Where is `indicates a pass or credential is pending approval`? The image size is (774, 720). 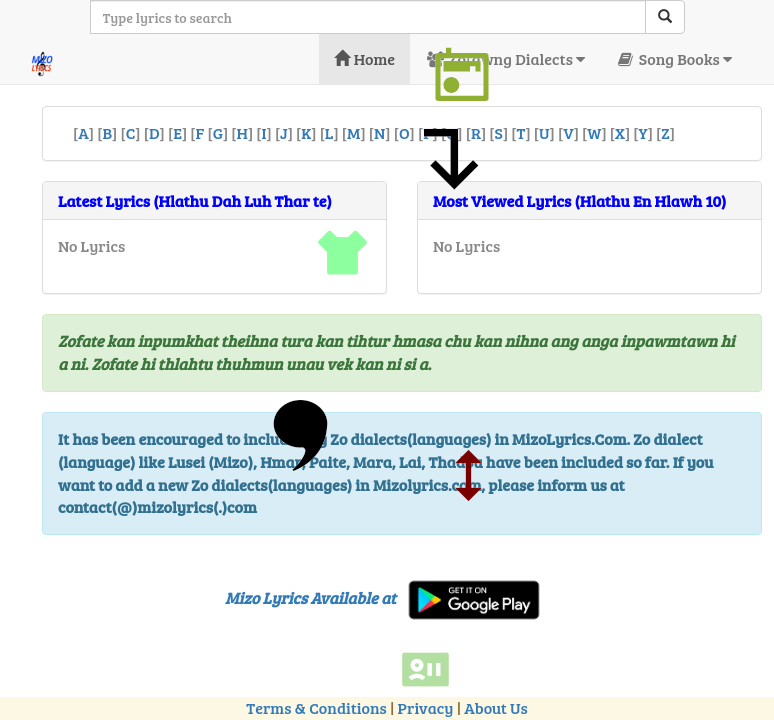
indicates a pass or credential is pending approval is located at coordinates (425, 669).